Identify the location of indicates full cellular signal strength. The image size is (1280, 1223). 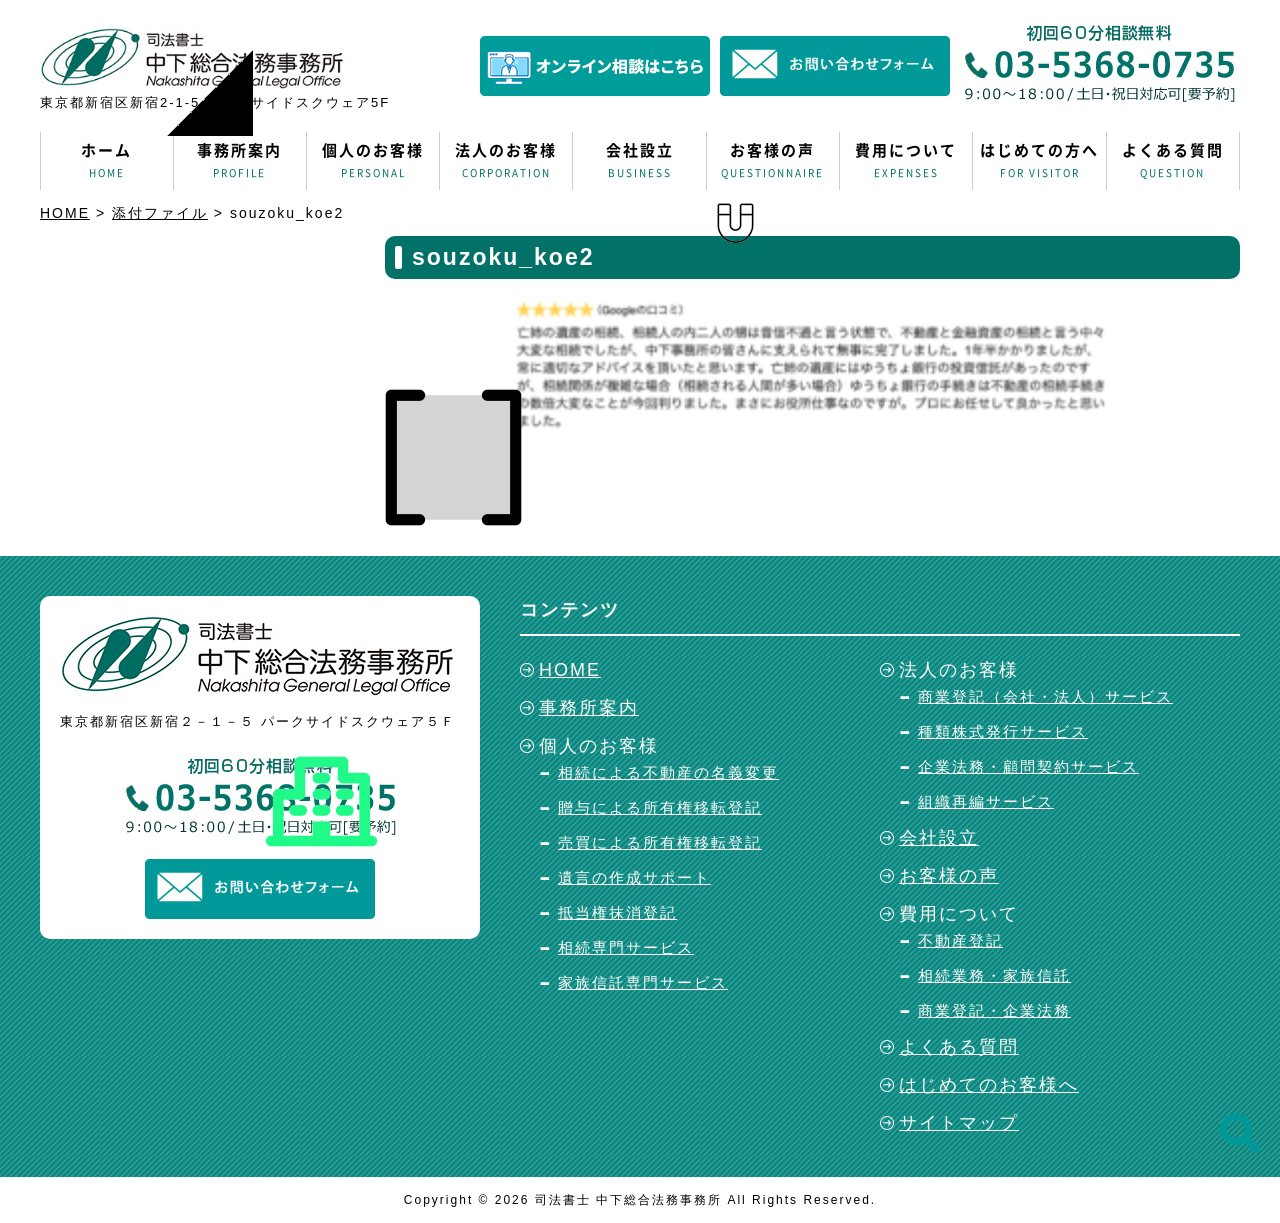
(210, 93).